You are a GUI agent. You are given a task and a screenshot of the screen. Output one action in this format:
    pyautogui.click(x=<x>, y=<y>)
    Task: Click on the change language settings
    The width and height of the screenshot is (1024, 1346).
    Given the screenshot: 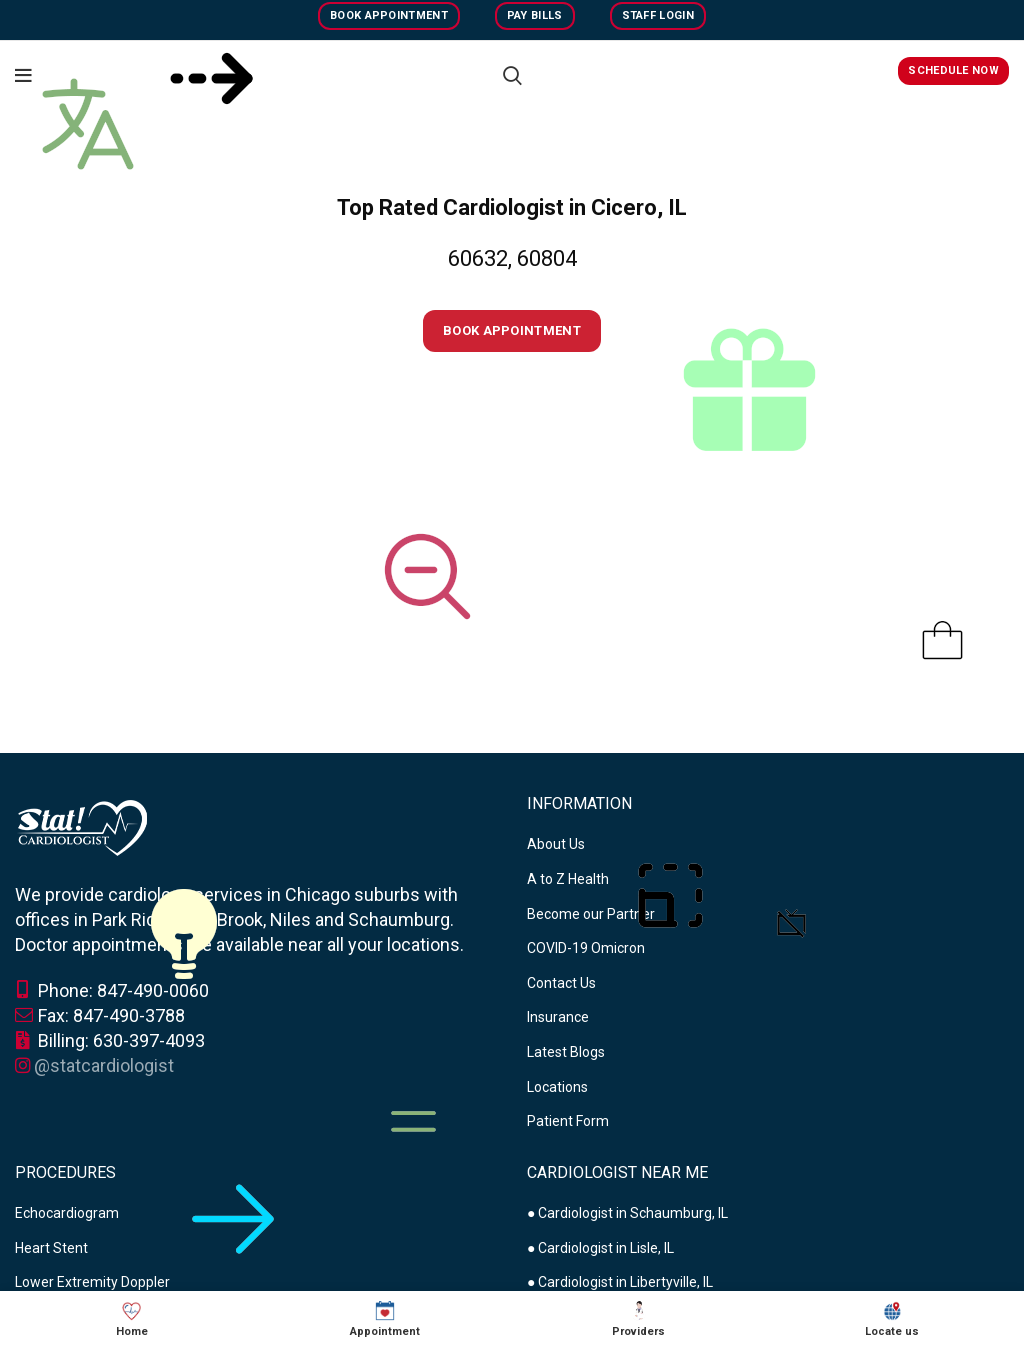 What is the action you would take?
    pyautogui.click(x=88, y=124)
    